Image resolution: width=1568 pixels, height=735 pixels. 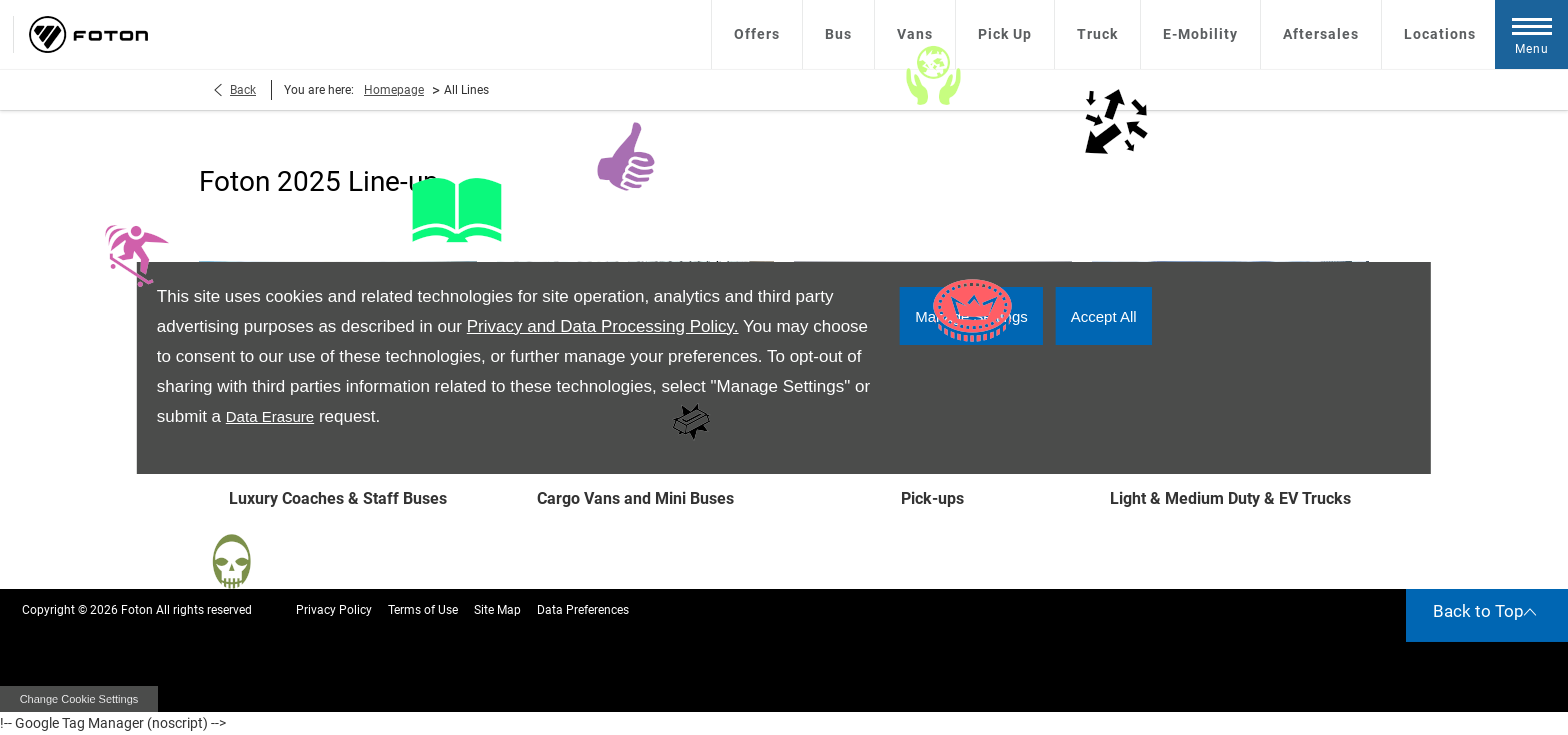 I want to click on access skateboarding games or activities, so click(x=137, y=256).